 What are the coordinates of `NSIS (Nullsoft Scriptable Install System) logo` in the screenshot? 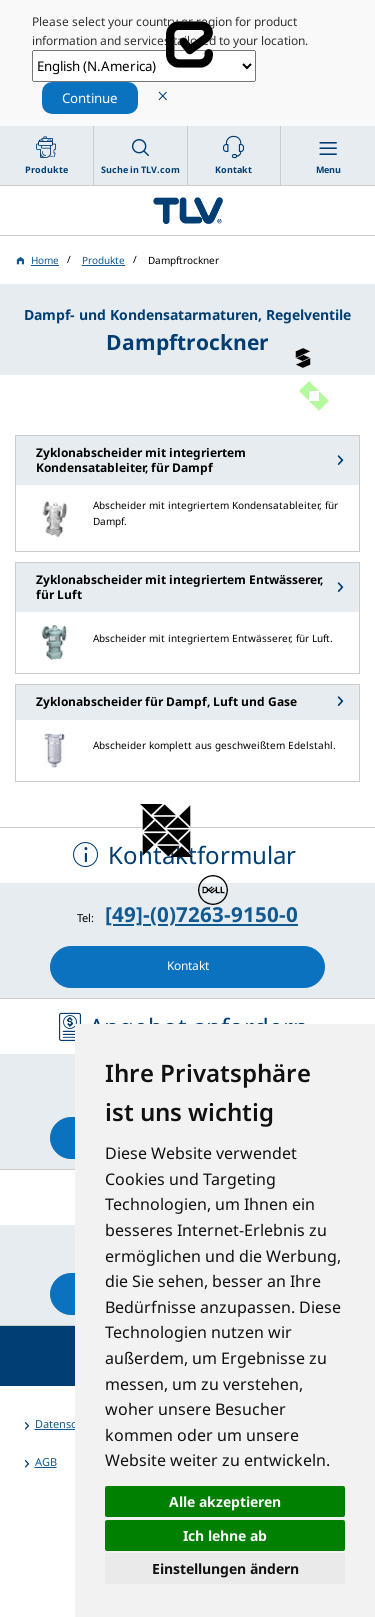 It's located at (166, 830).